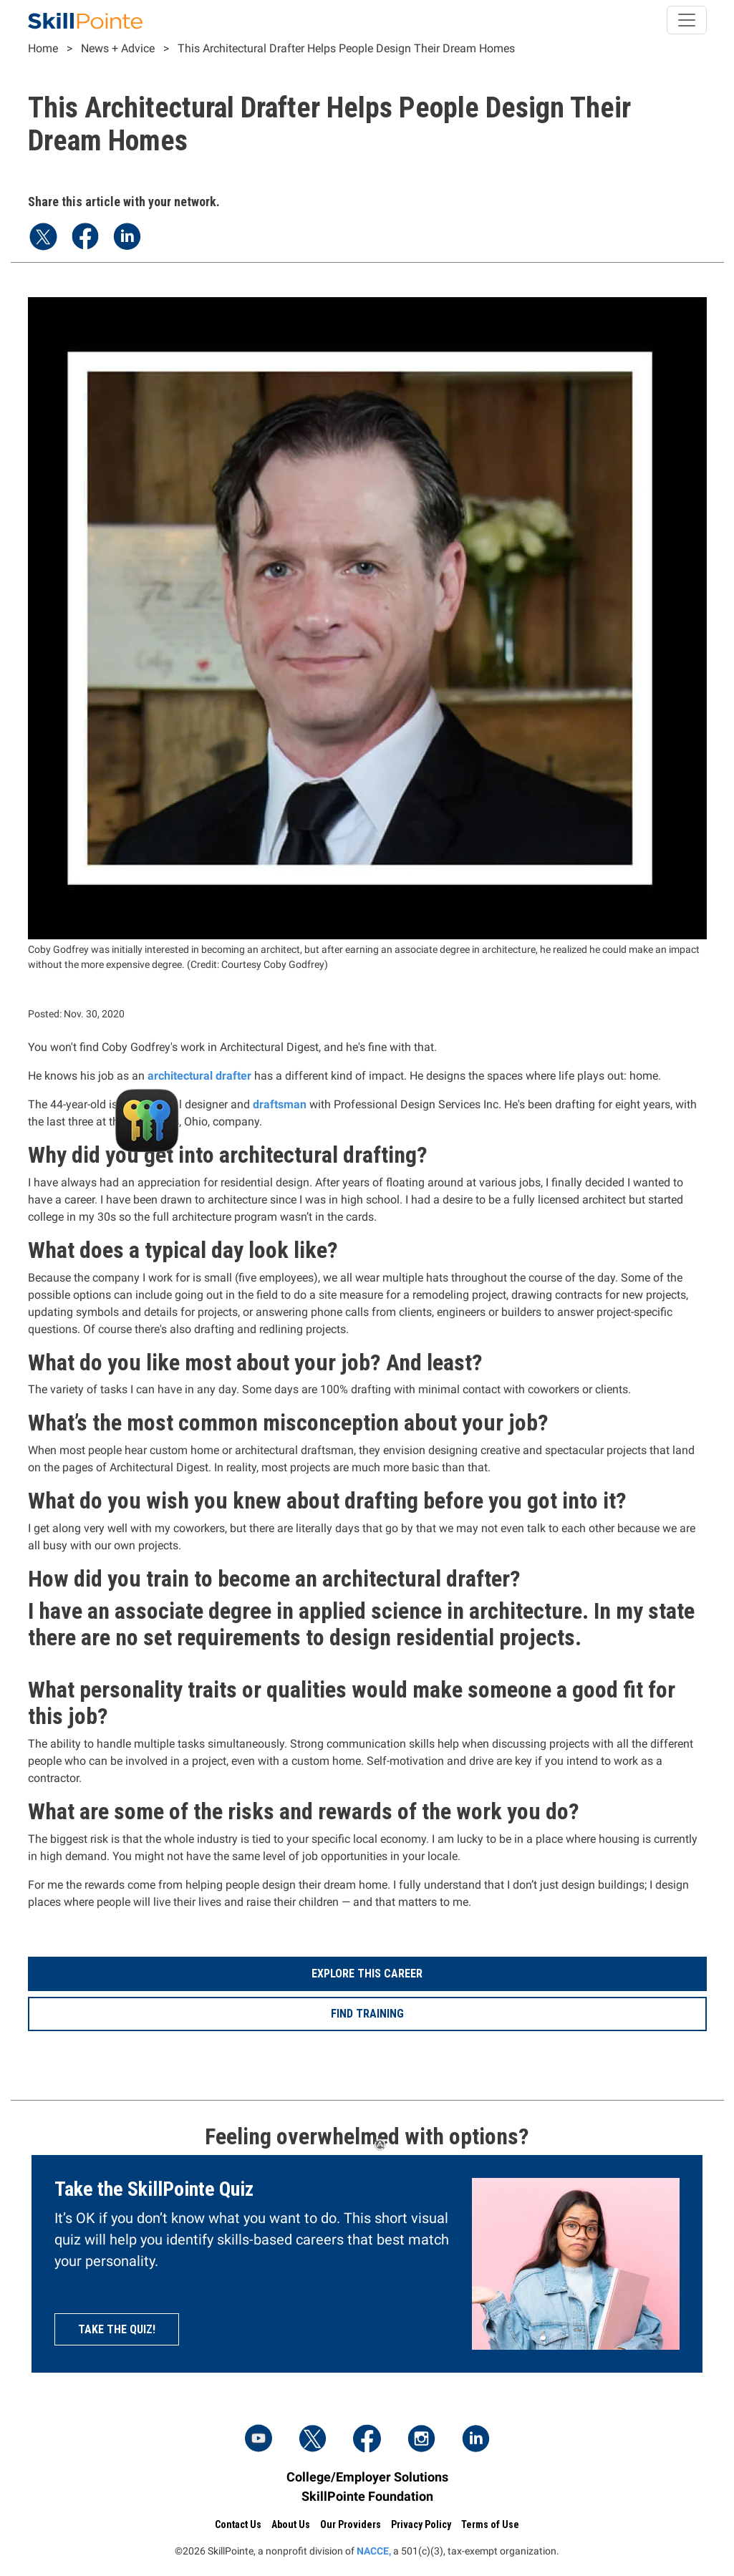 The image size is (734, 2576). What do you see at coordinates (380, 2144) in the screenshot?
I see `check for and install software updates` at bounding box center [380, 2144].